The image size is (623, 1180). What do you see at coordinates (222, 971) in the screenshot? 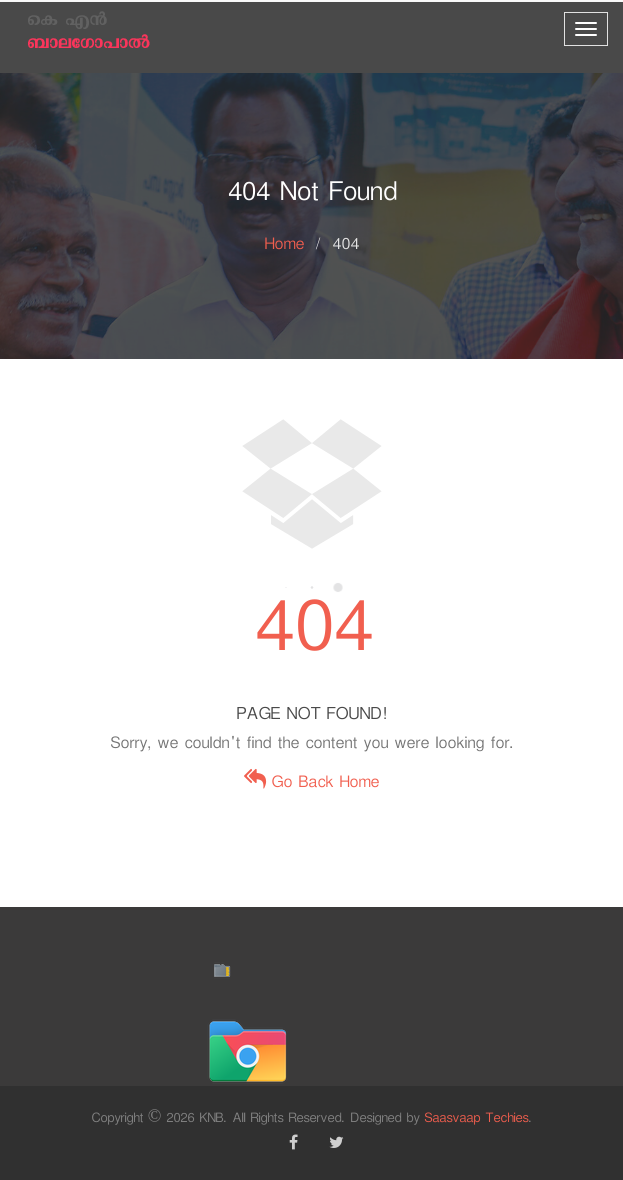
I see `open files stored on sd card` at bounding box center [222, 971].